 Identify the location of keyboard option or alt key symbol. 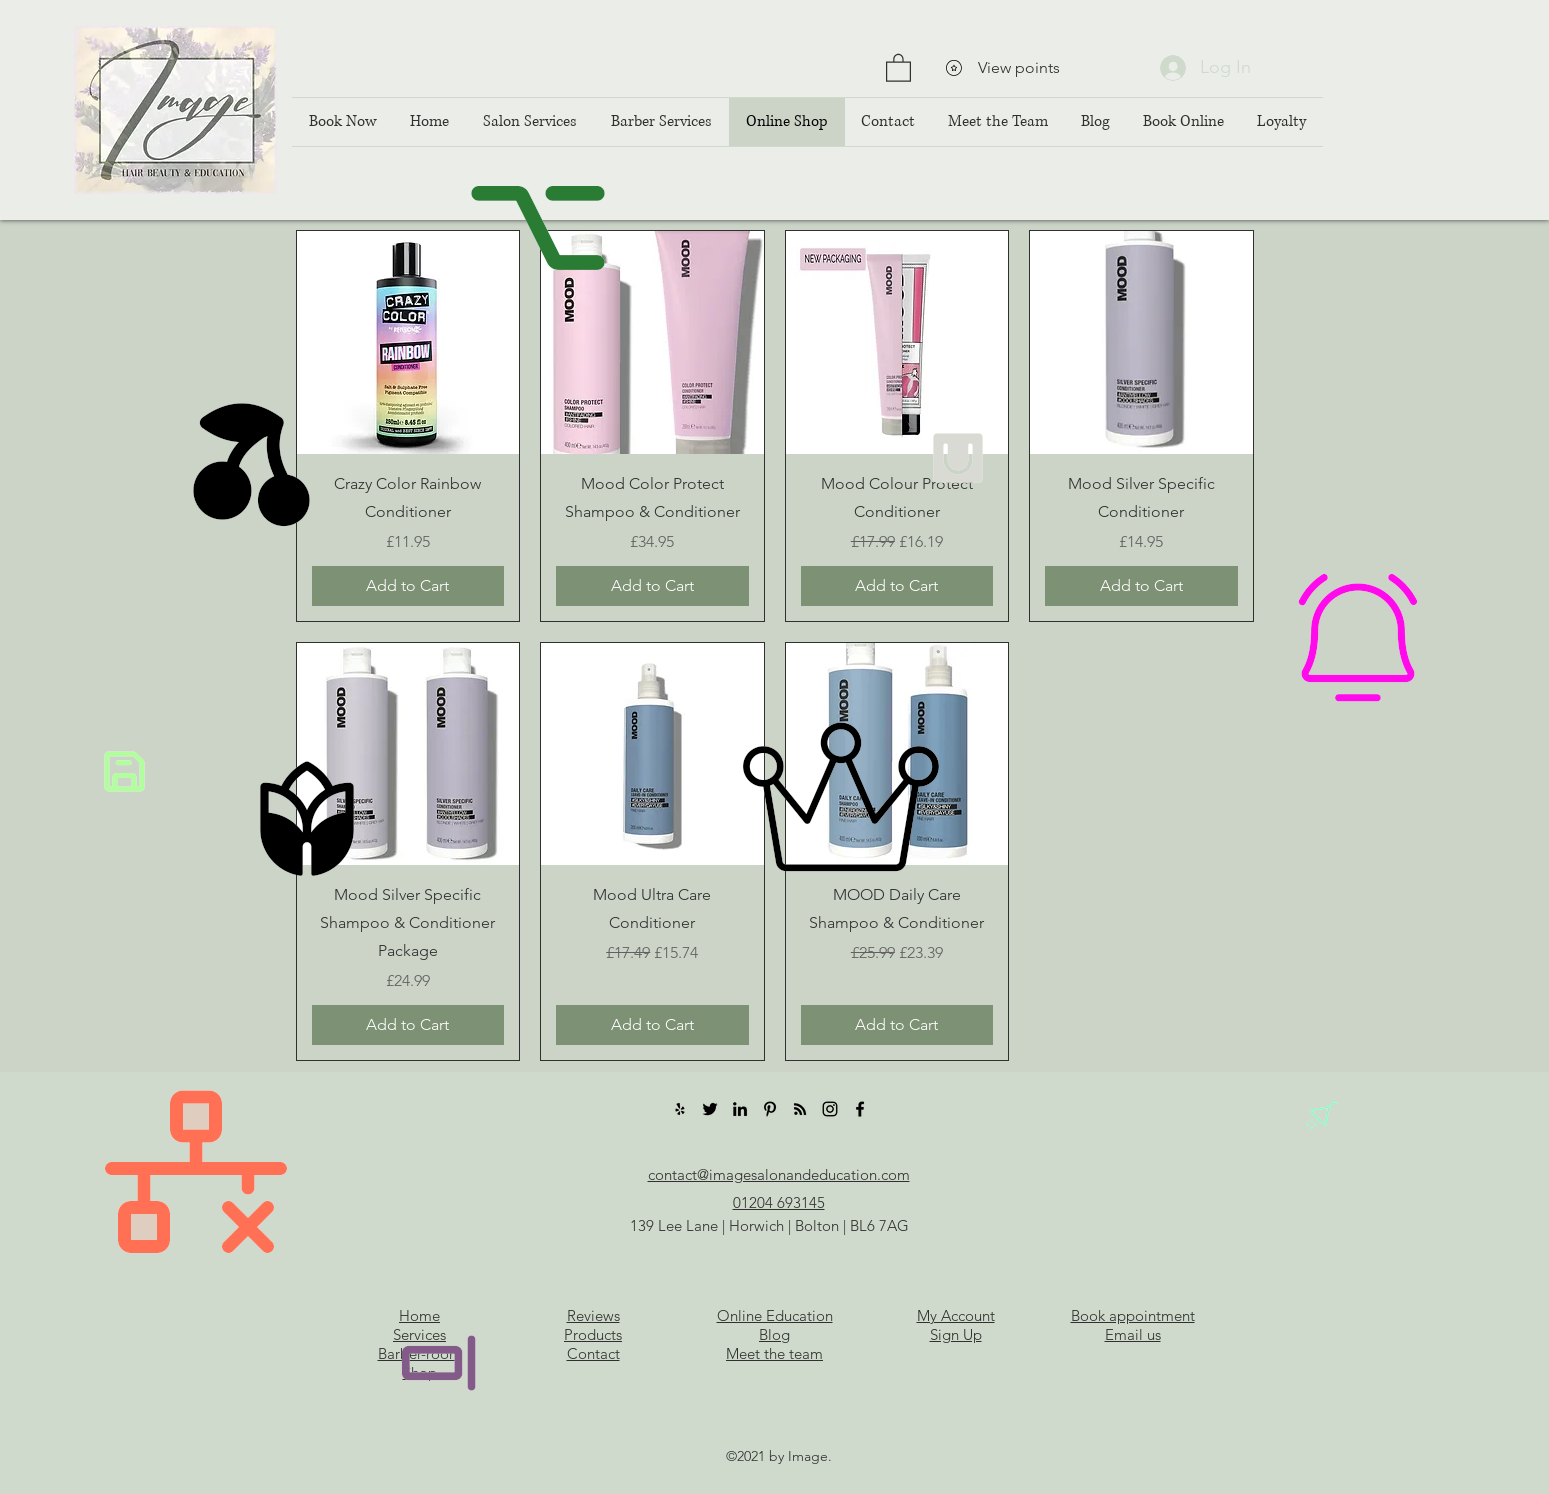
(538, 223).